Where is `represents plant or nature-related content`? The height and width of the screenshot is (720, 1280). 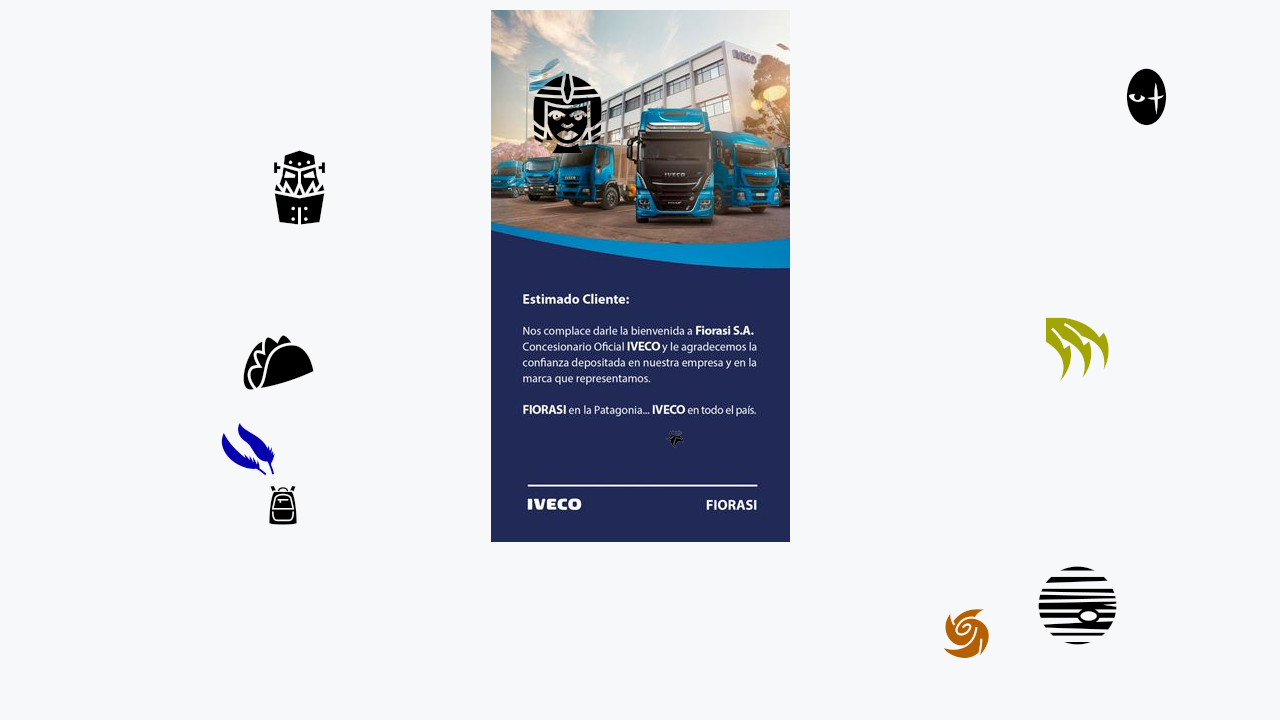
represents plant or nature-related content is located at coordinates (674, 439).